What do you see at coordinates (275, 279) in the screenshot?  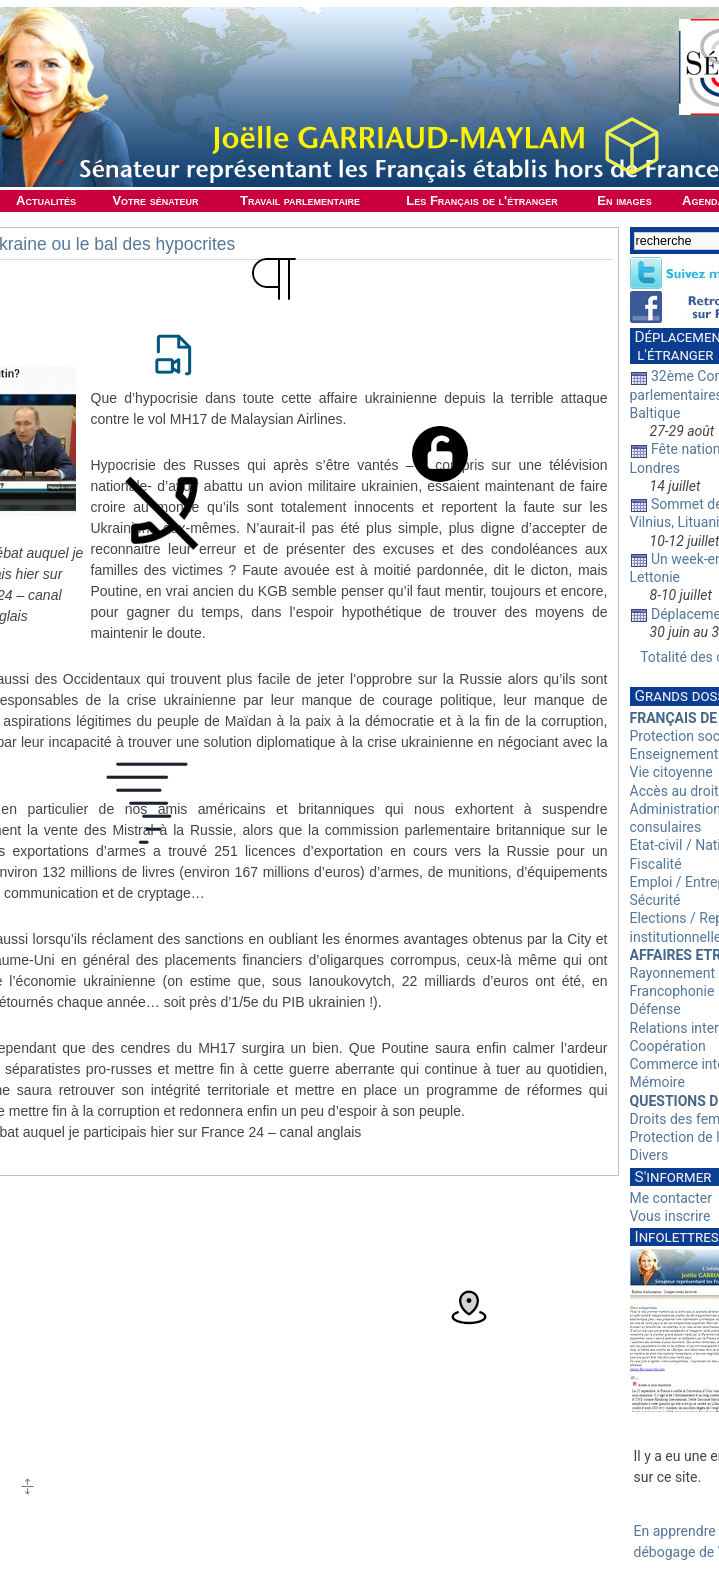 I see `toggle paragraph formatting options` at bounding box center [275, 279].